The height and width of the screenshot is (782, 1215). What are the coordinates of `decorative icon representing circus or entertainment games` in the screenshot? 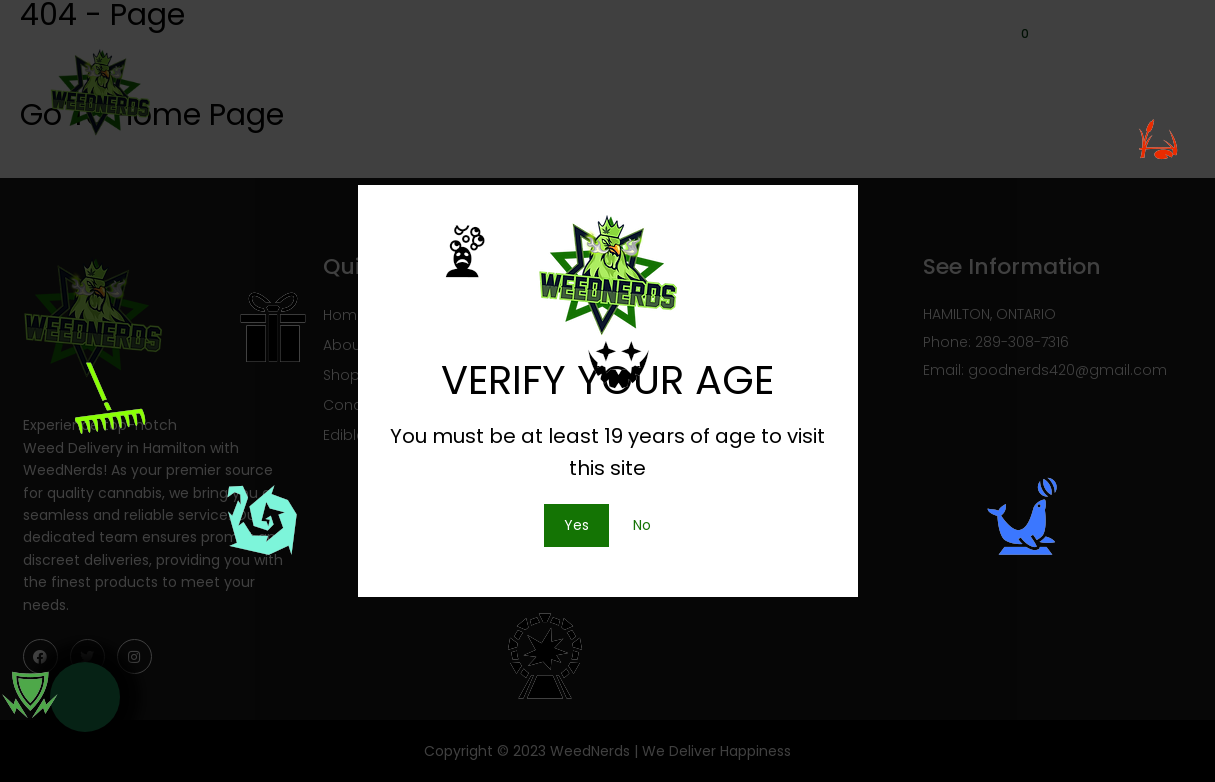 It's located at (1025, 515).